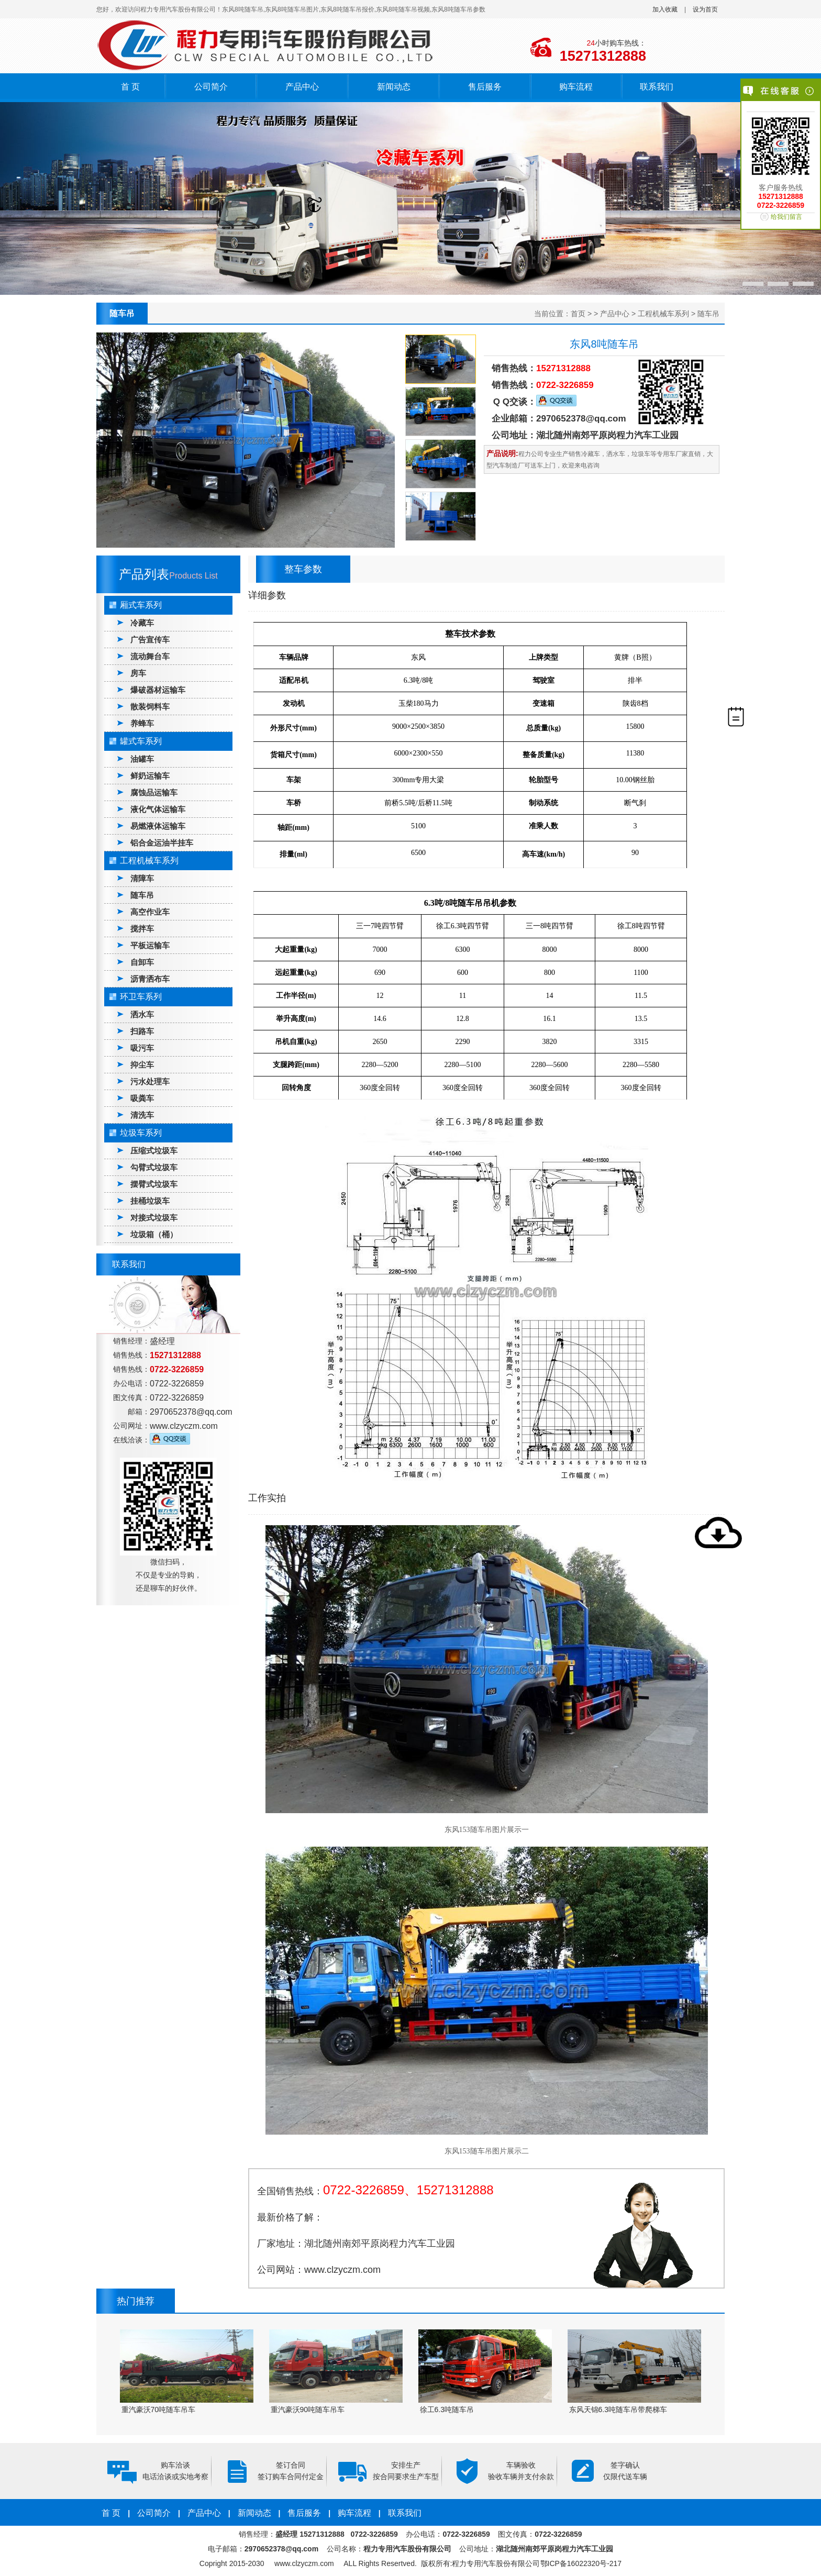 The width and height of the screenshot is (821, 2576). I want to click on open notes or notepad app, so click(736, 717).